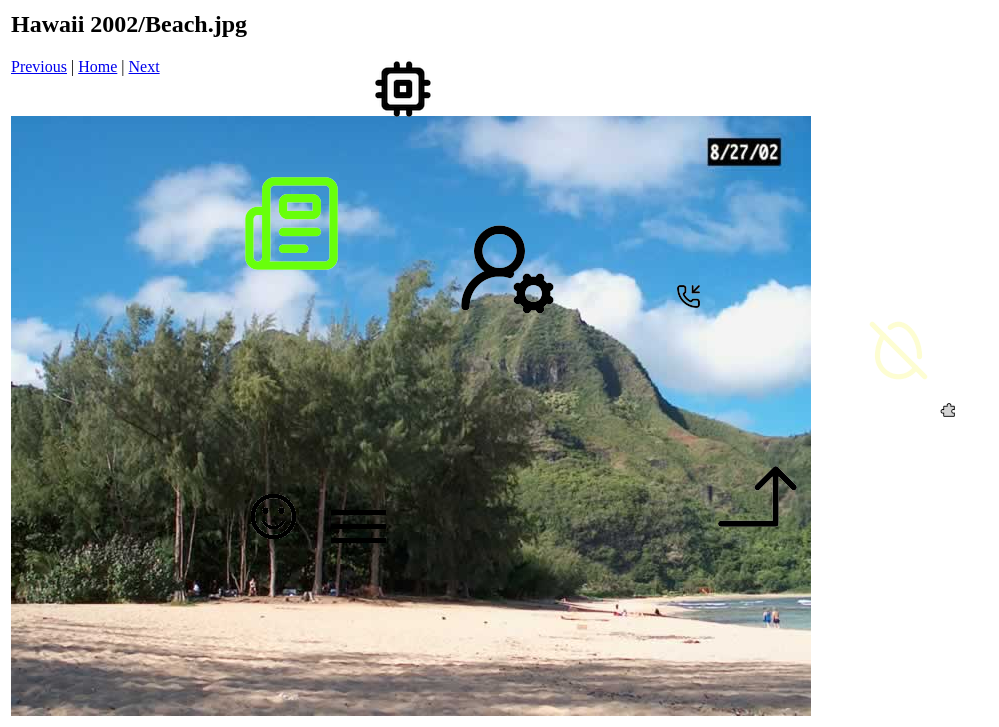  What do you see at coordinates (508, 268) in the screenshot?
I see `access user account settings` at bounding box center [508, 268].